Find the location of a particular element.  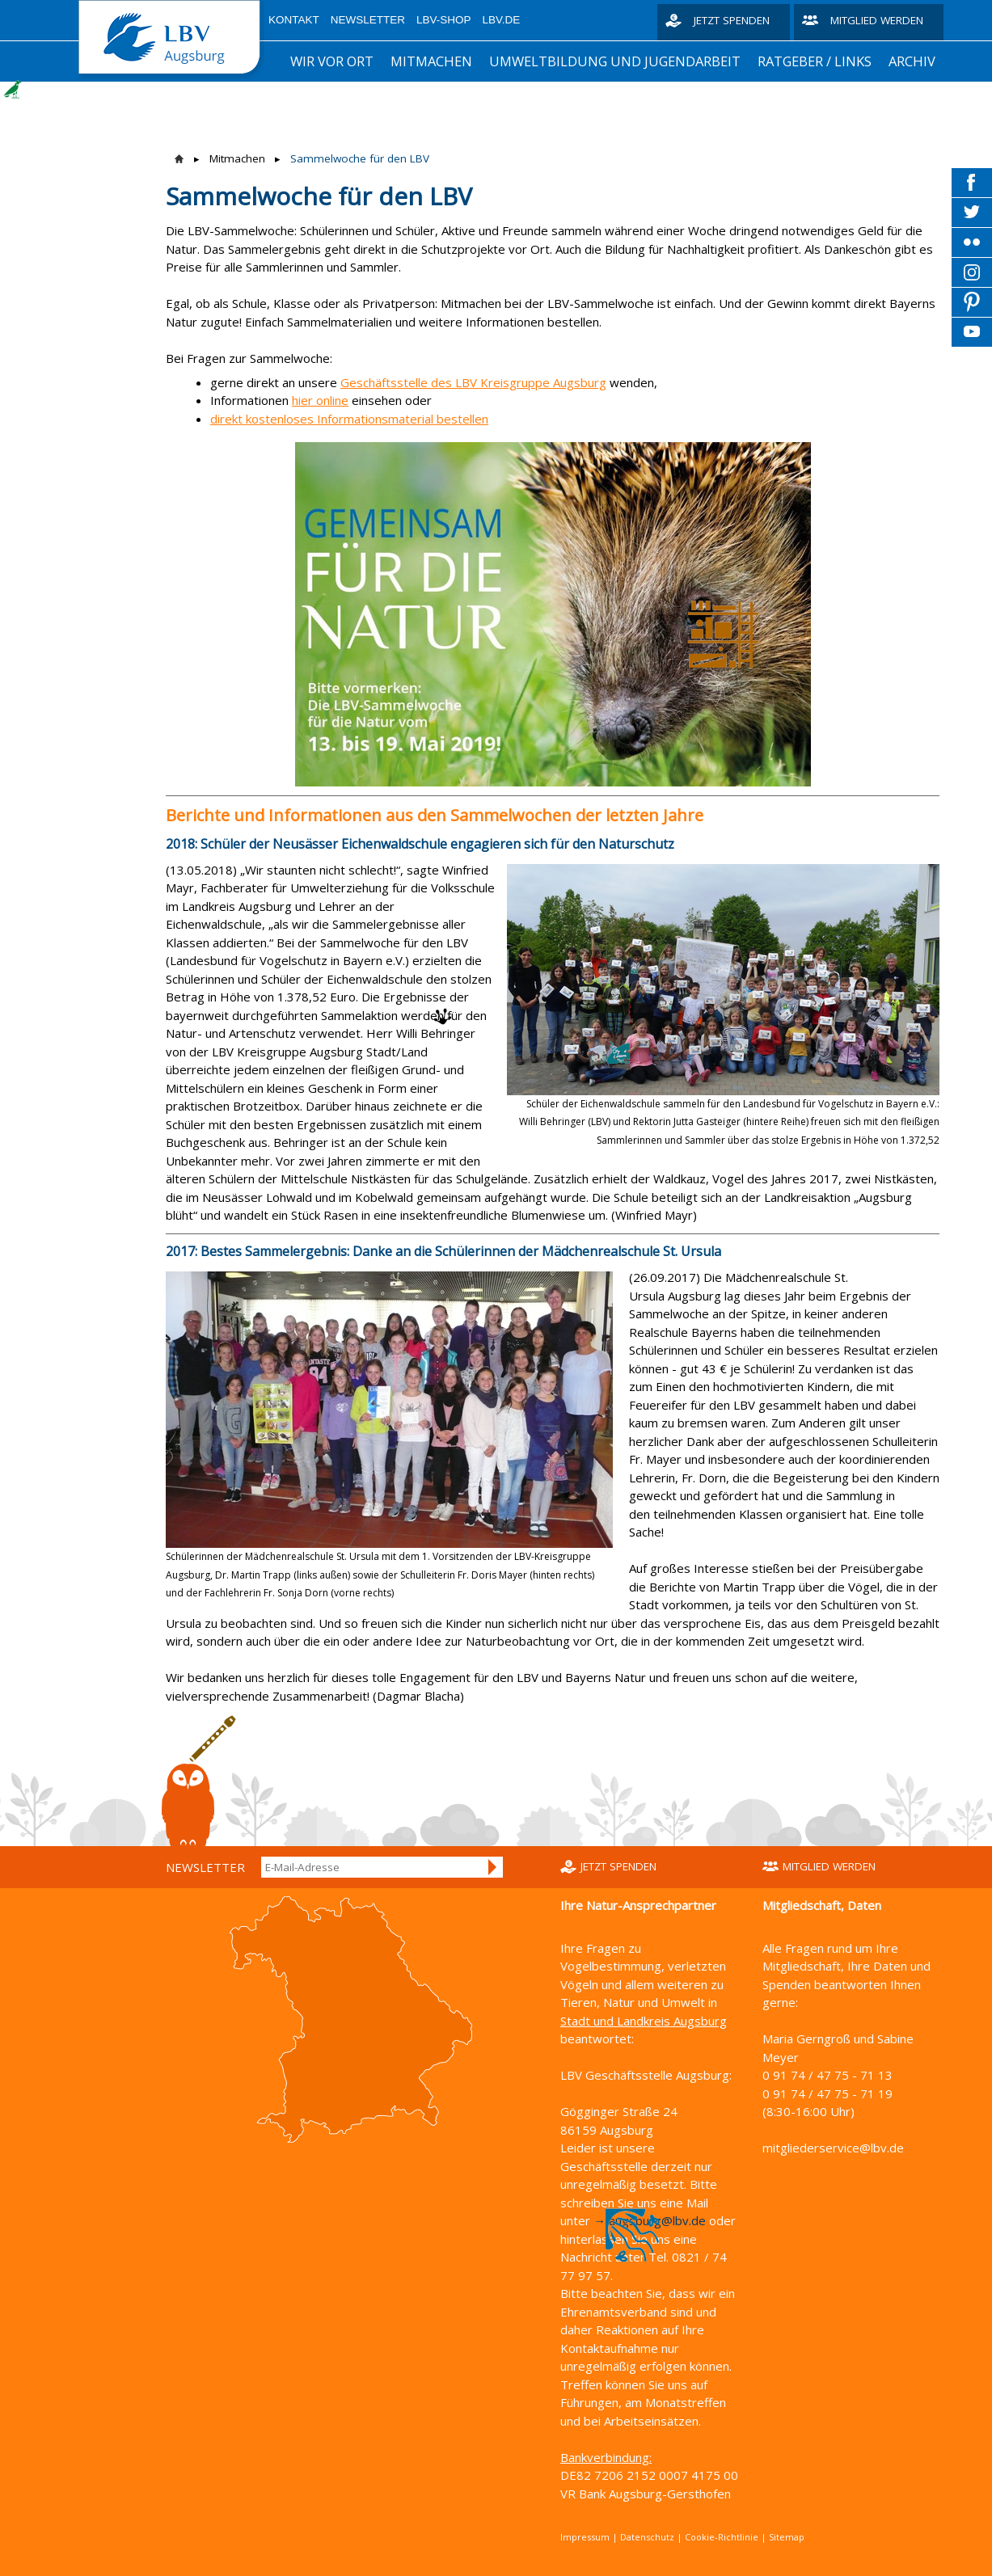

amphibian or frog-related game element is located at coordinates (442, 1016).